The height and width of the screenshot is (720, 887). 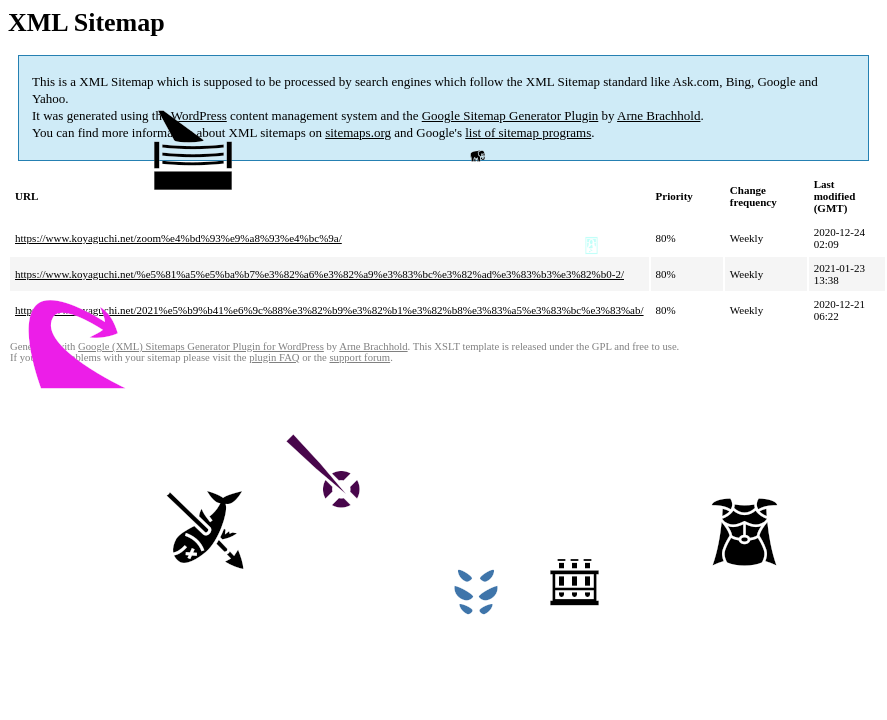 What do you see at coordinates (205, 530) in the screenshot?
I see `spearfishing activity or game mode` at bounding box center [205, 530].